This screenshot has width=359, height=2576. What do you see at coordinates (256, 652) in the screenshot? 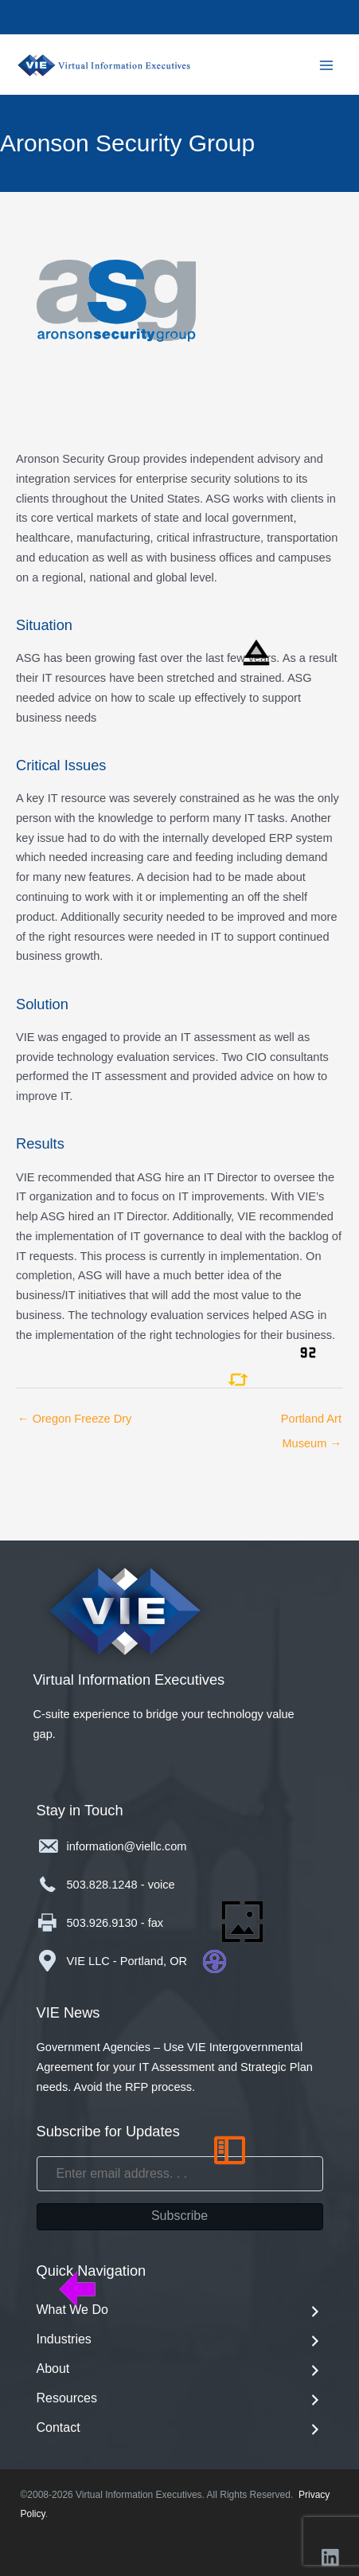
I see `eject removable media or disc` at bounding box center [256, 652].